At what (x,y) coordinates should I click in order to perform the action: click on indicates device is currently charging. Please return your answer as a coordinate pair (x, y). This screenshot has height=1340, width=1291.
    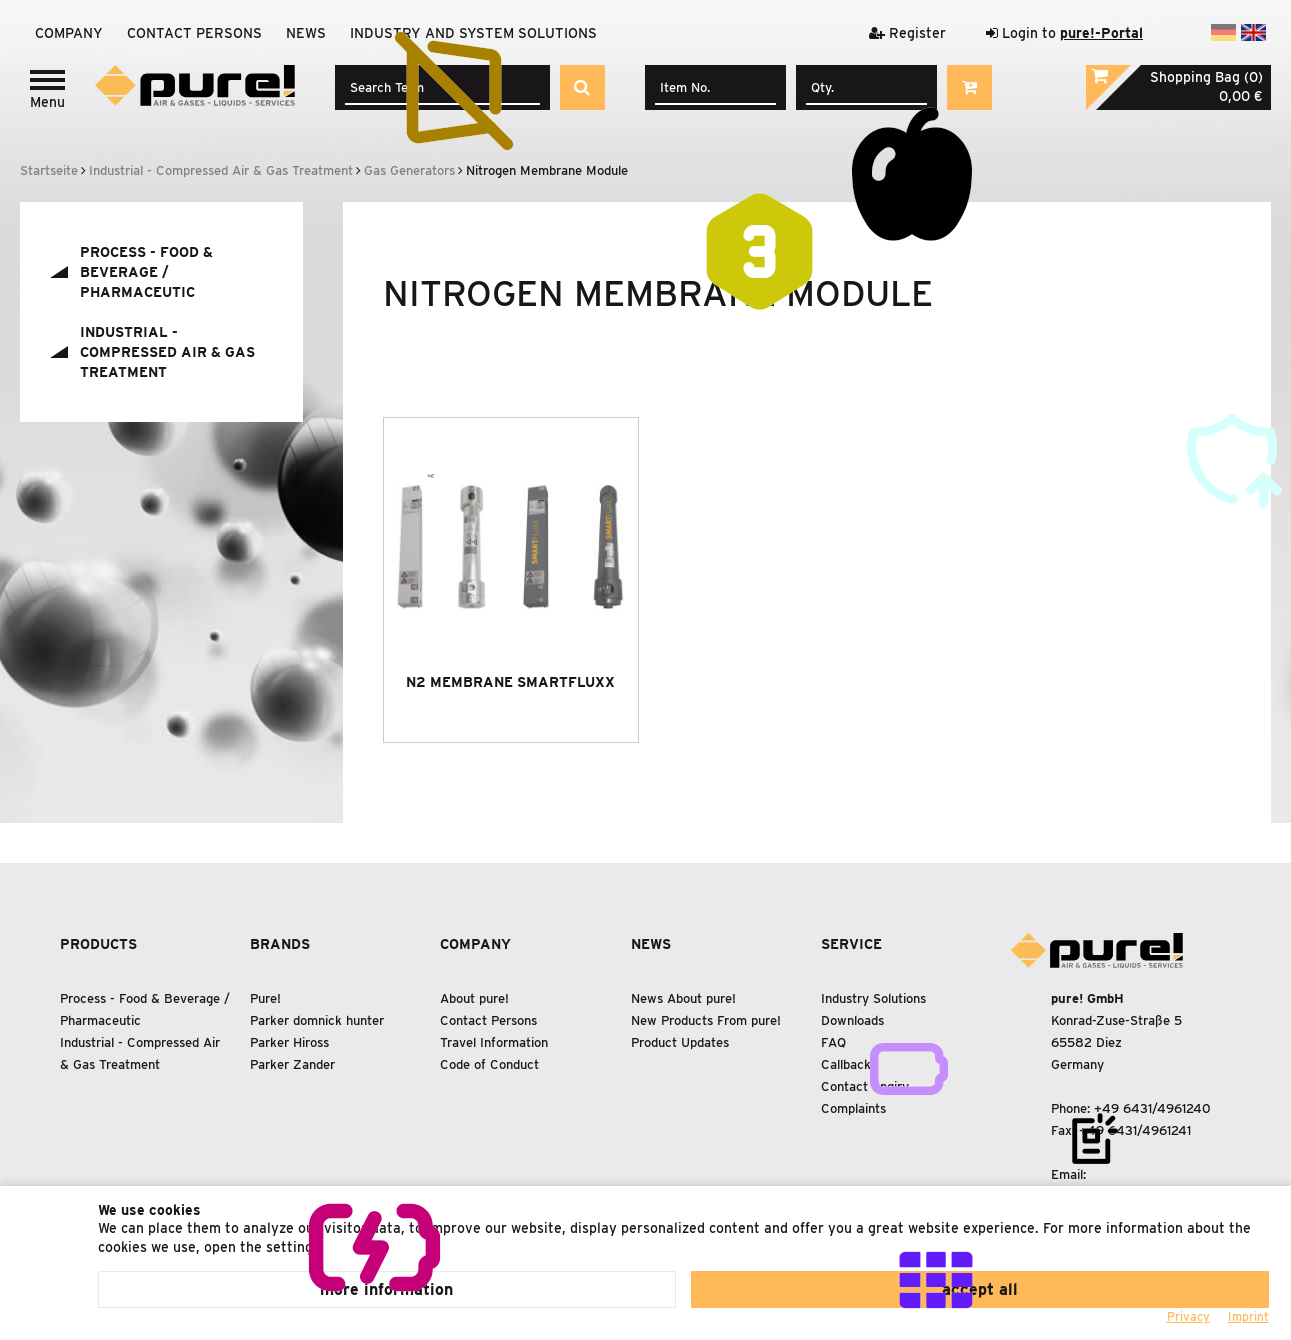
    Looking at the image, I should click on (374, 1247).